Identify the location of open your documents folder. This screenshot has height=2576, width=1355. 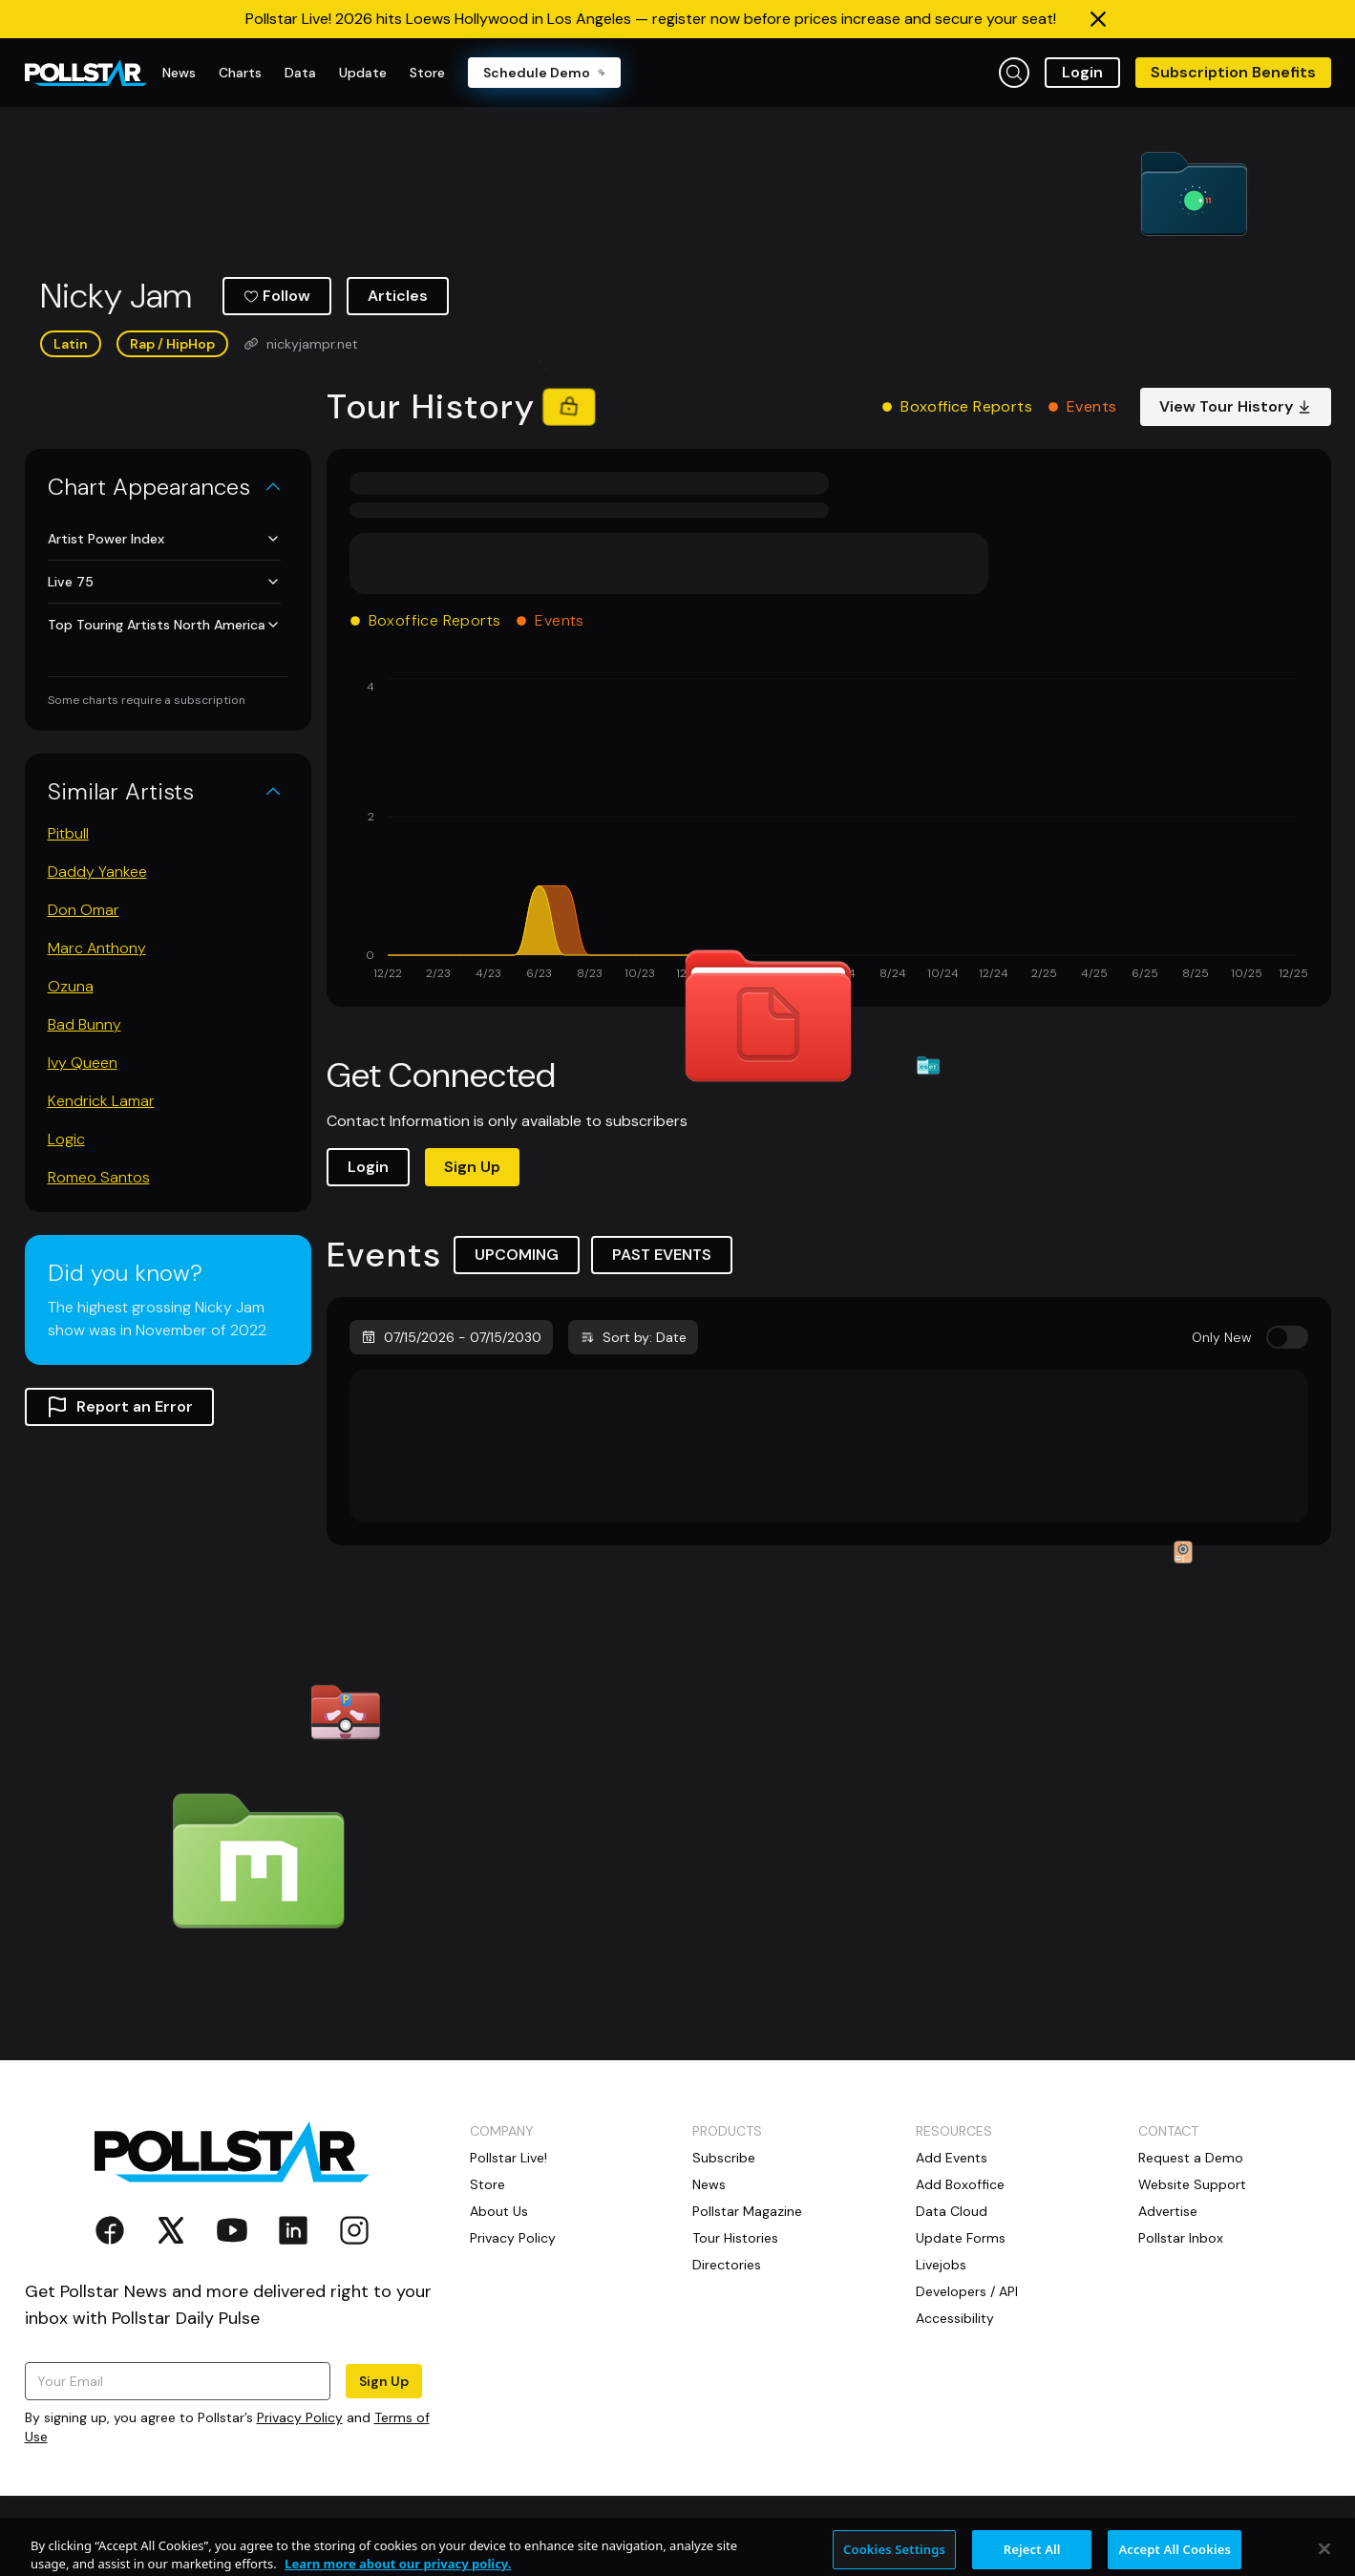
(768, 1015).